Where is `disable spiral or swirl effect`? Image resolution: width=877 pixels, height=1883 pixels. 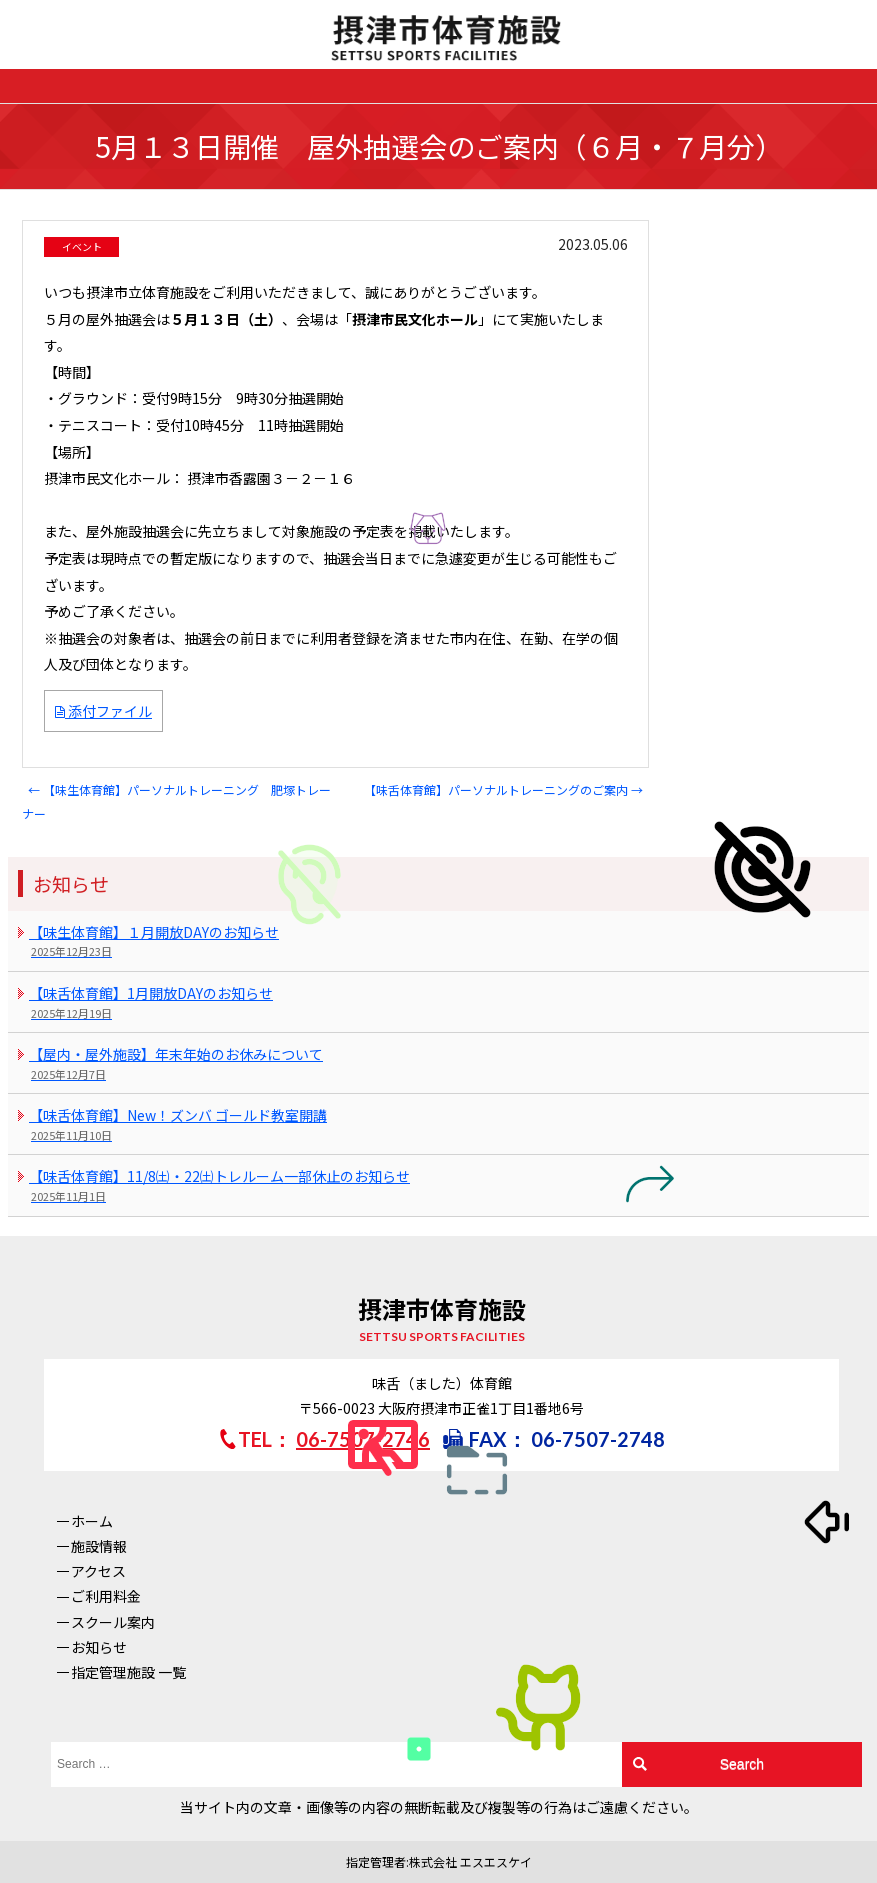
disable spiral or swirl effect is located at coordinates (762, 869).